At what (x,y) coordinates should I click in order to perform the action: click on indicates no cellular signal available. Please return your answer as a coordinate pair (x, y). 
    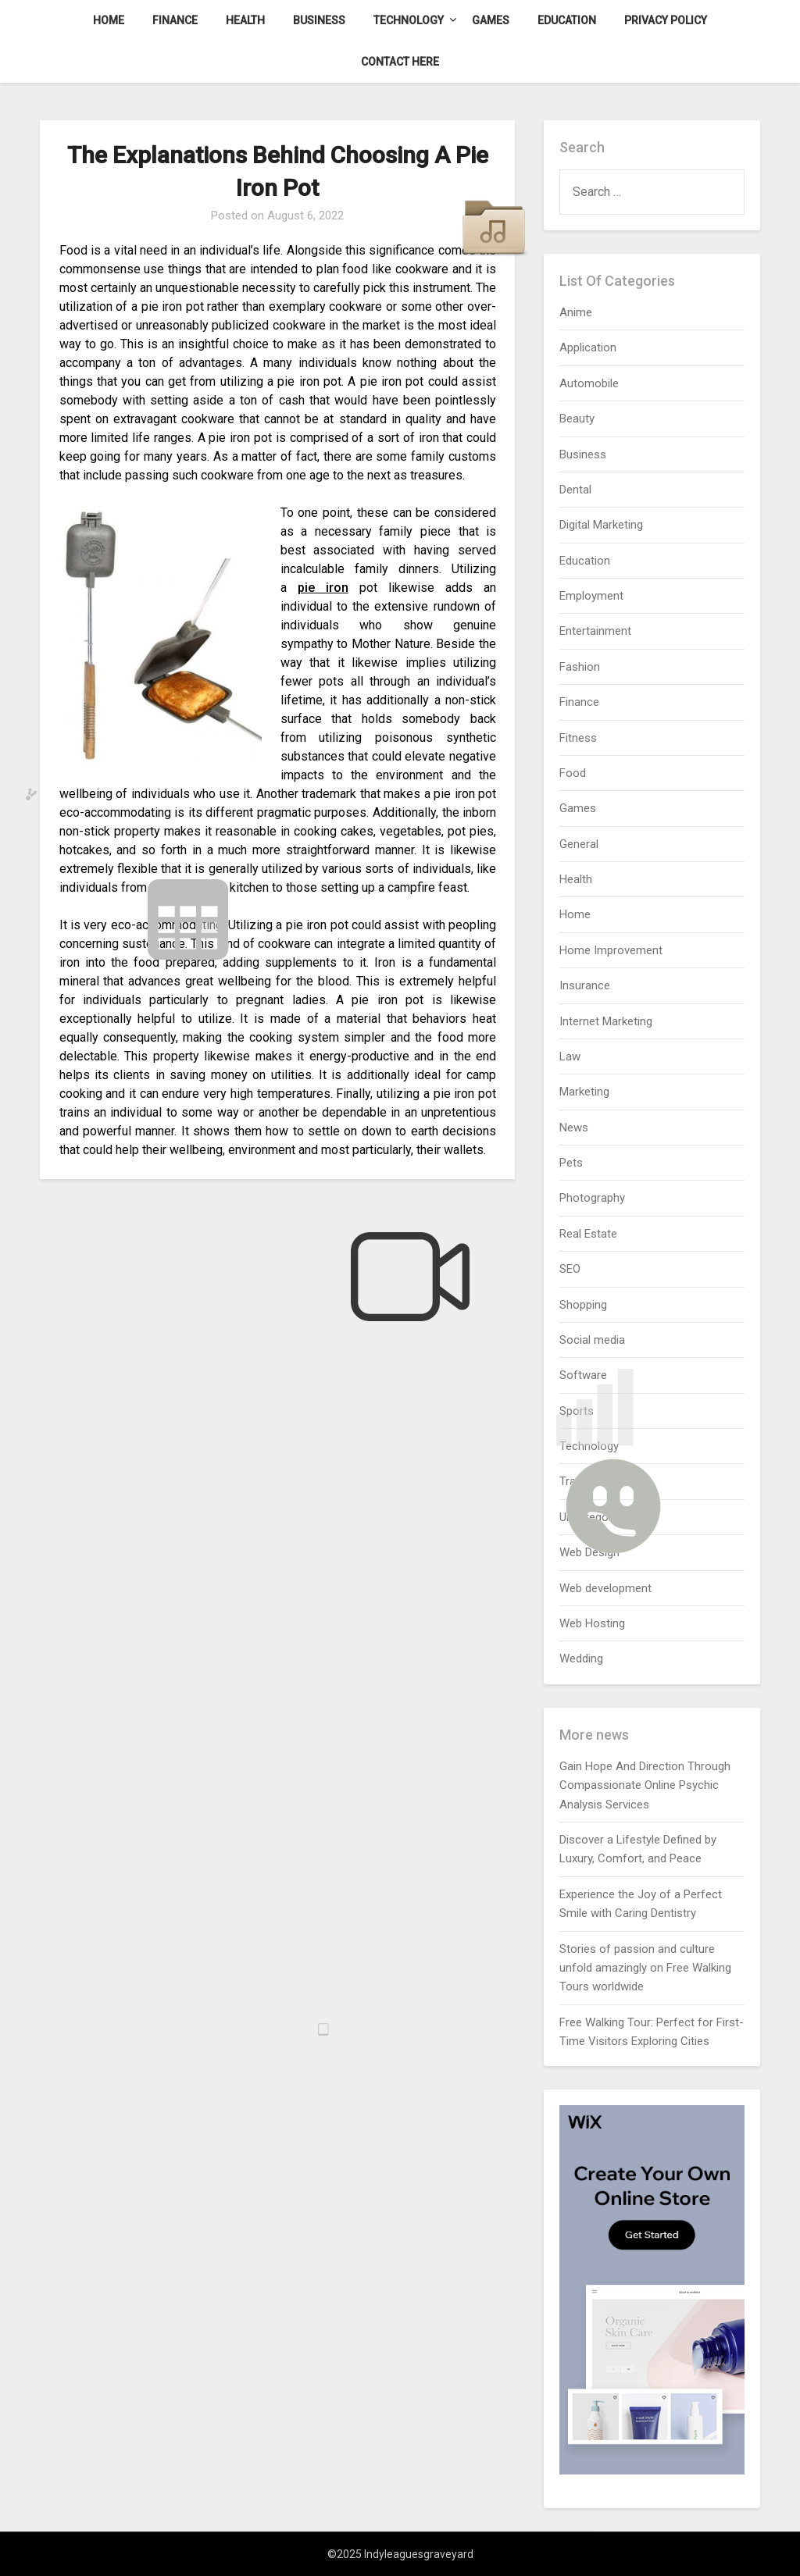
    Looking at the image, I should click on (597, 1409).